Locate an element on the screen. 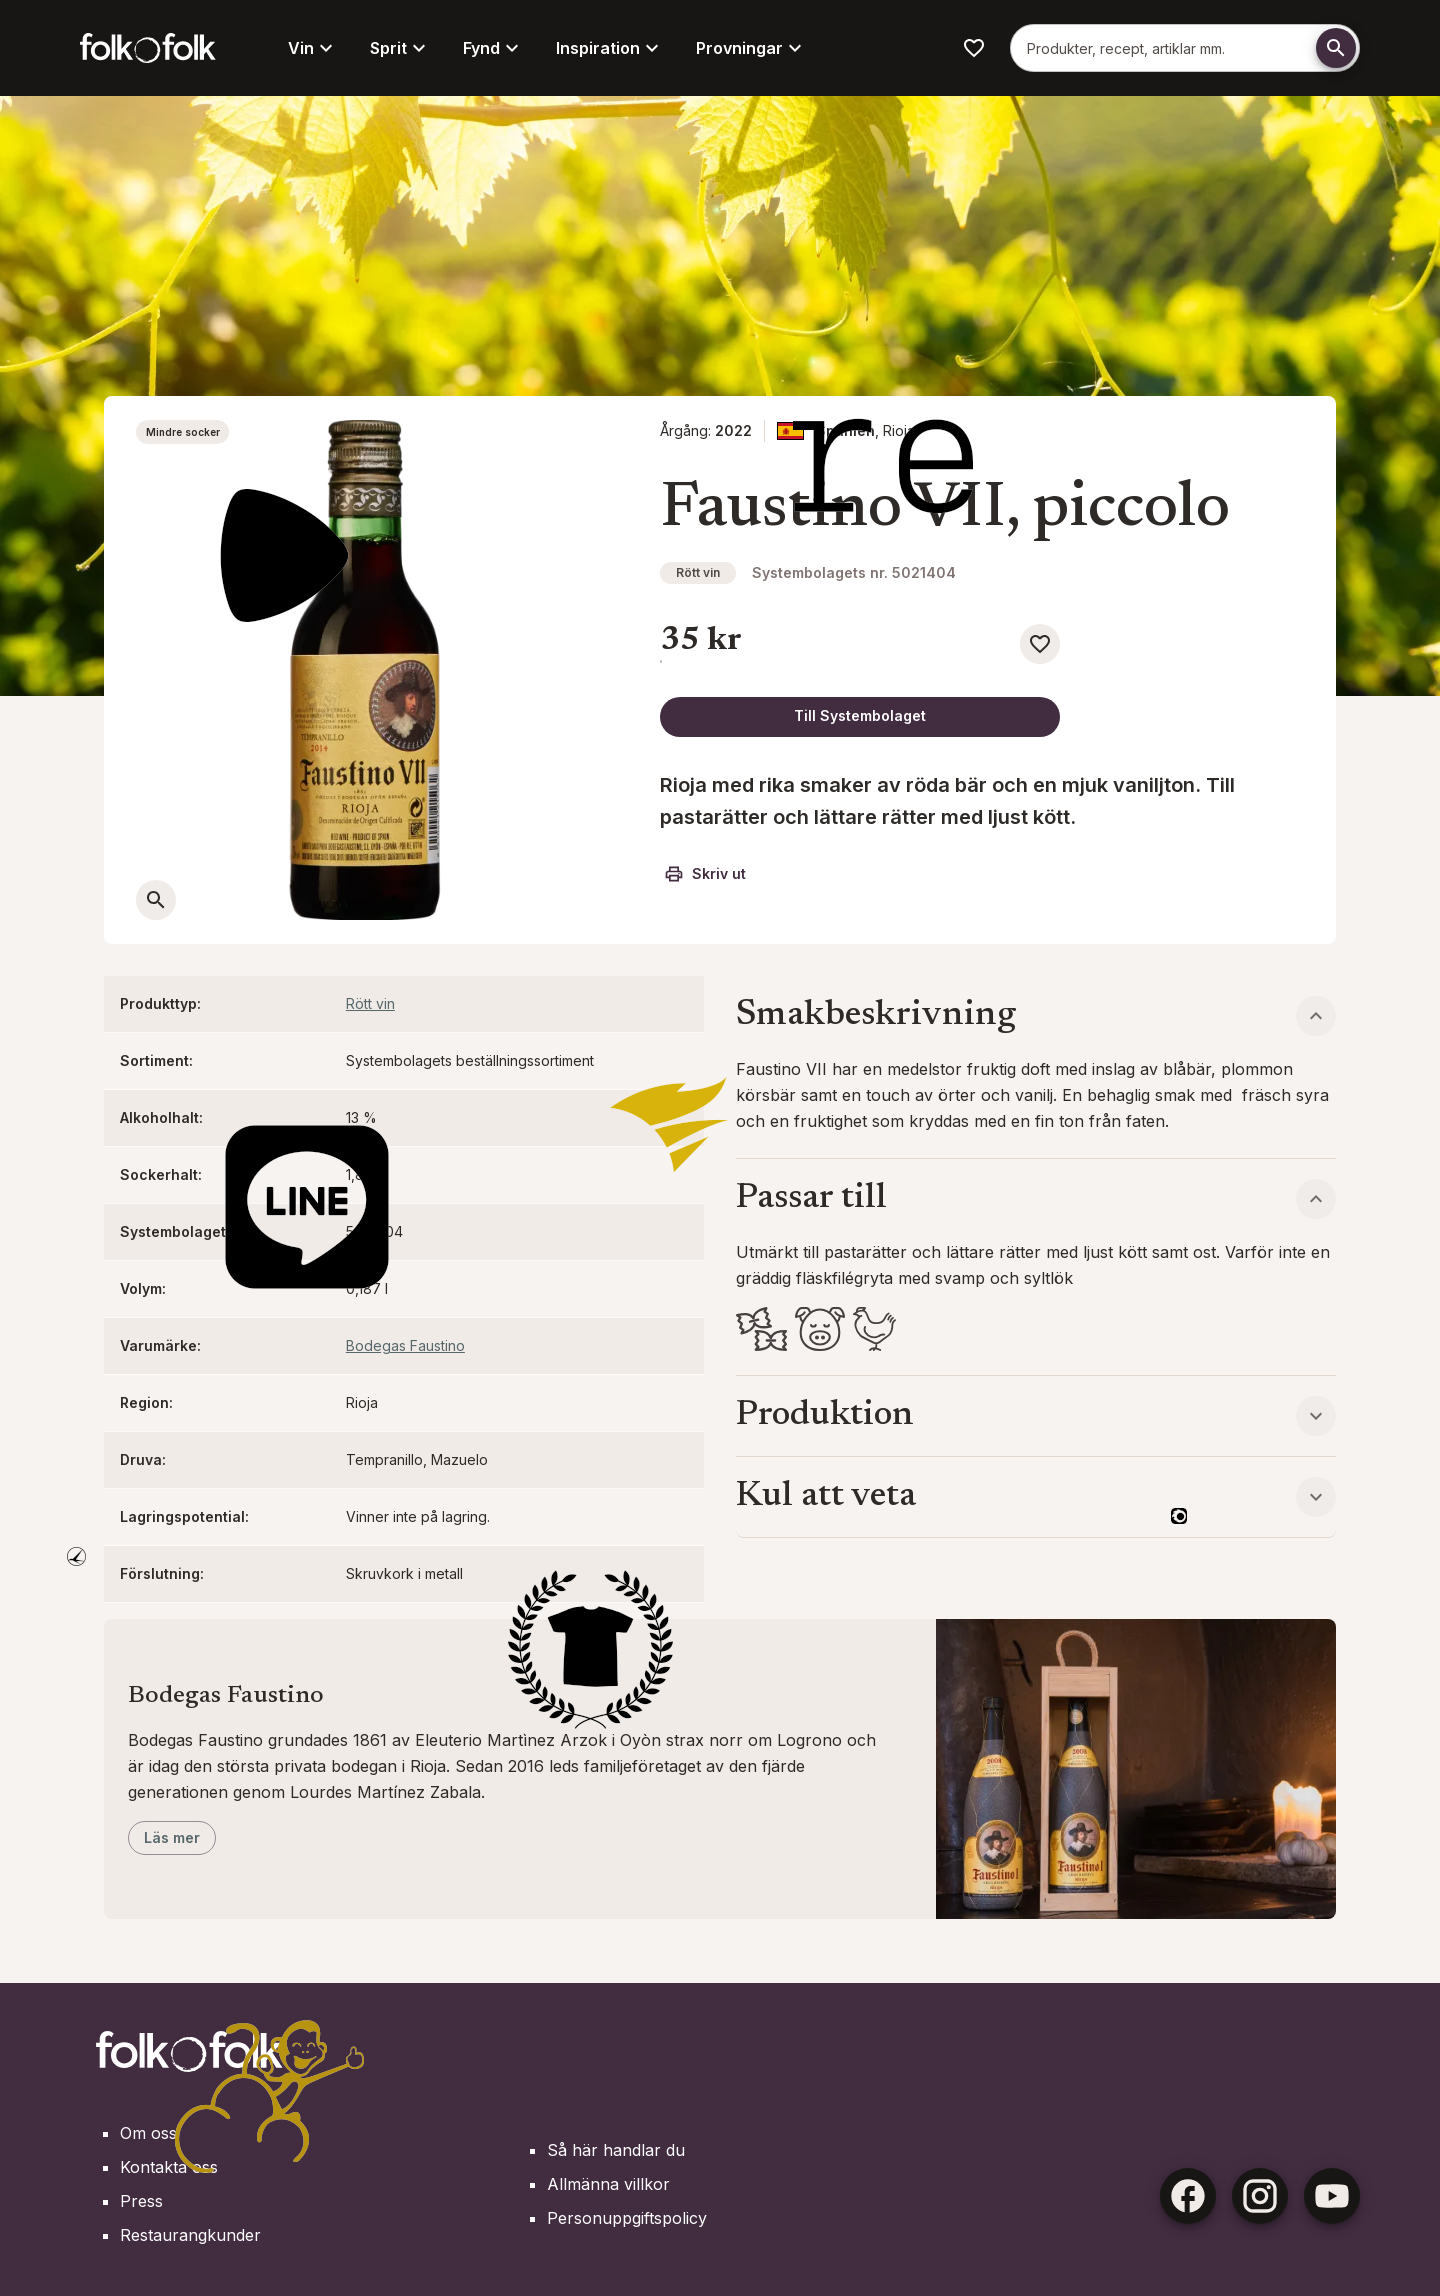  remark markdown processor logo is located at coordinates (883, 466).